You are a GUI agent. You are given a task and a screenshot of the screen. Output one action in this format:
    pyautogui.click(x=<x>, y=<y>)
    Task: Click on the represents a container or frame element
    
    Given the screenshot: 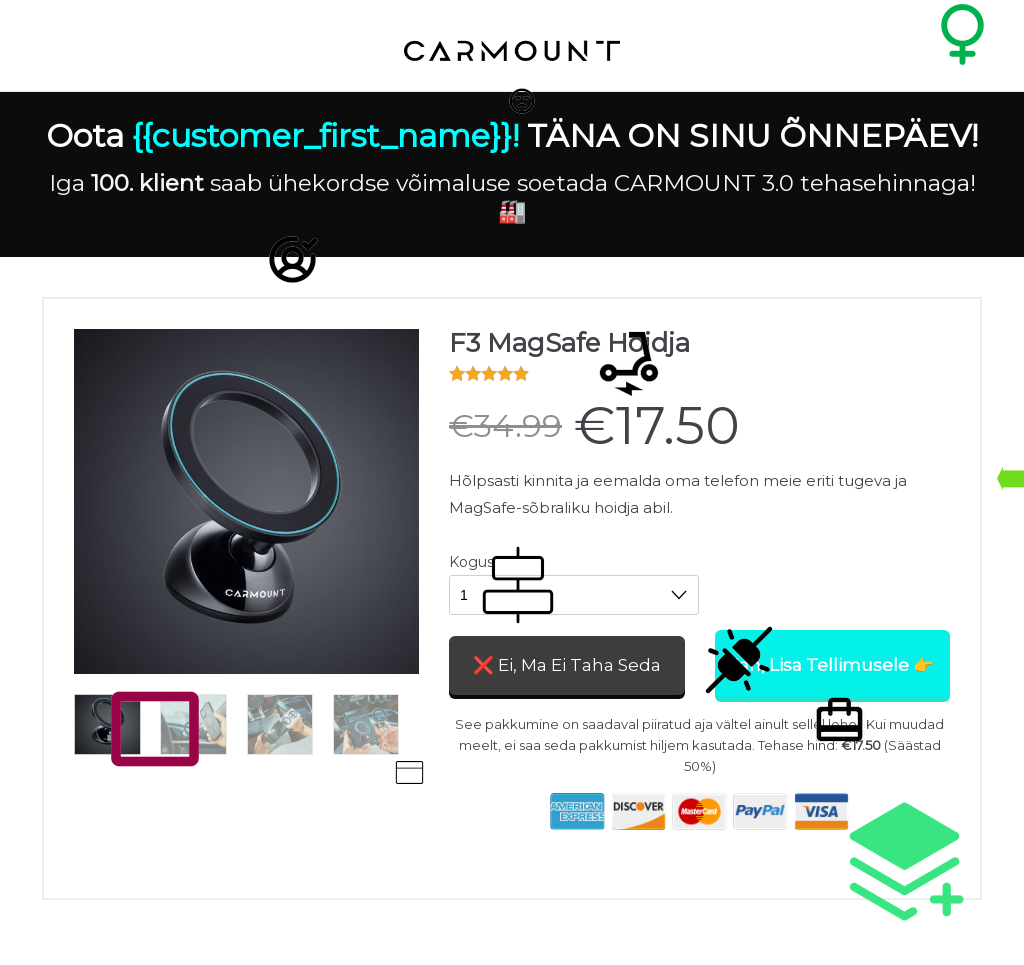 What is the action you would take?
    pyautogui.click(x=155, y=729)
    